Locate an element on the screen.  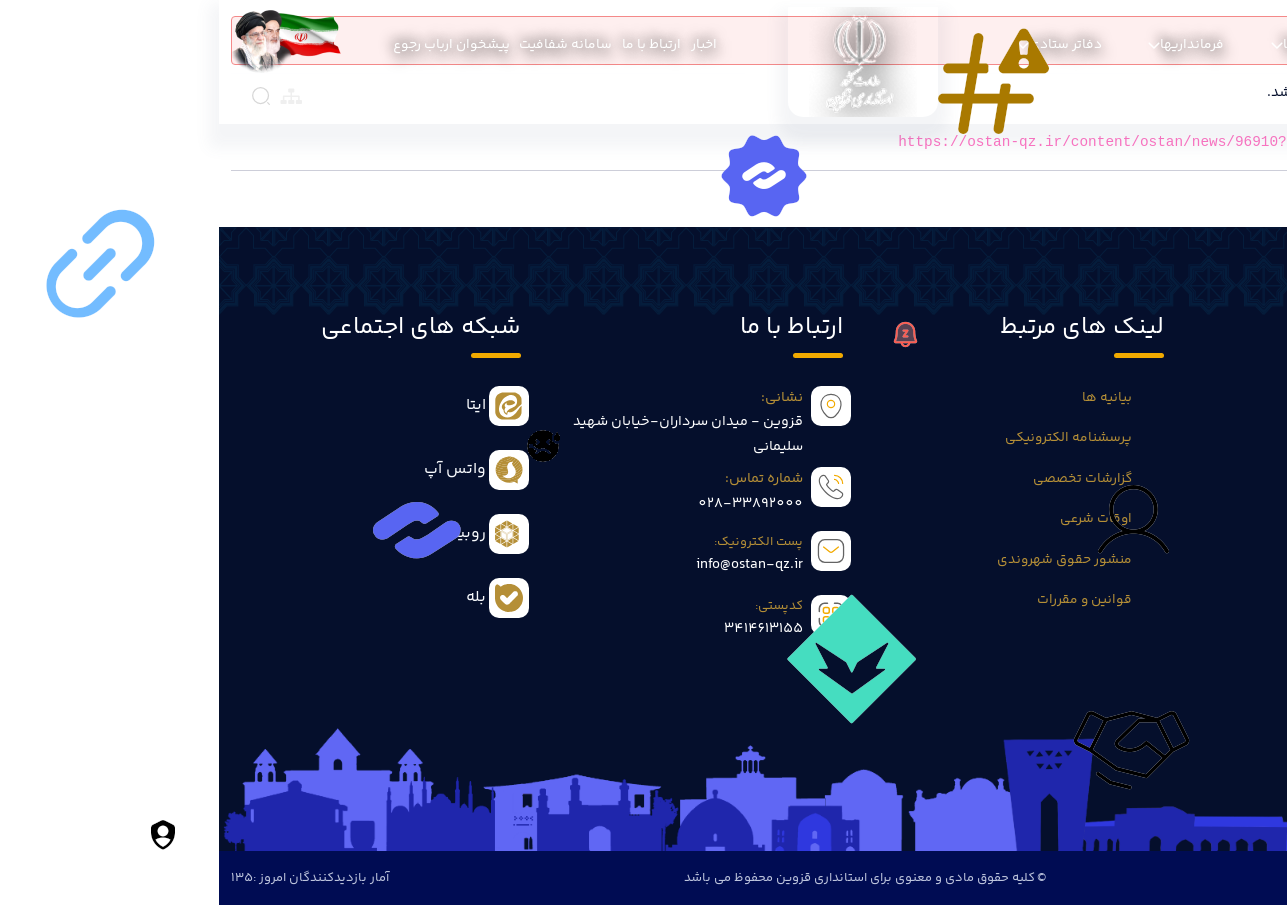
indicates an age-restricted or nsfw text channel is located at coordinates (988, 83).